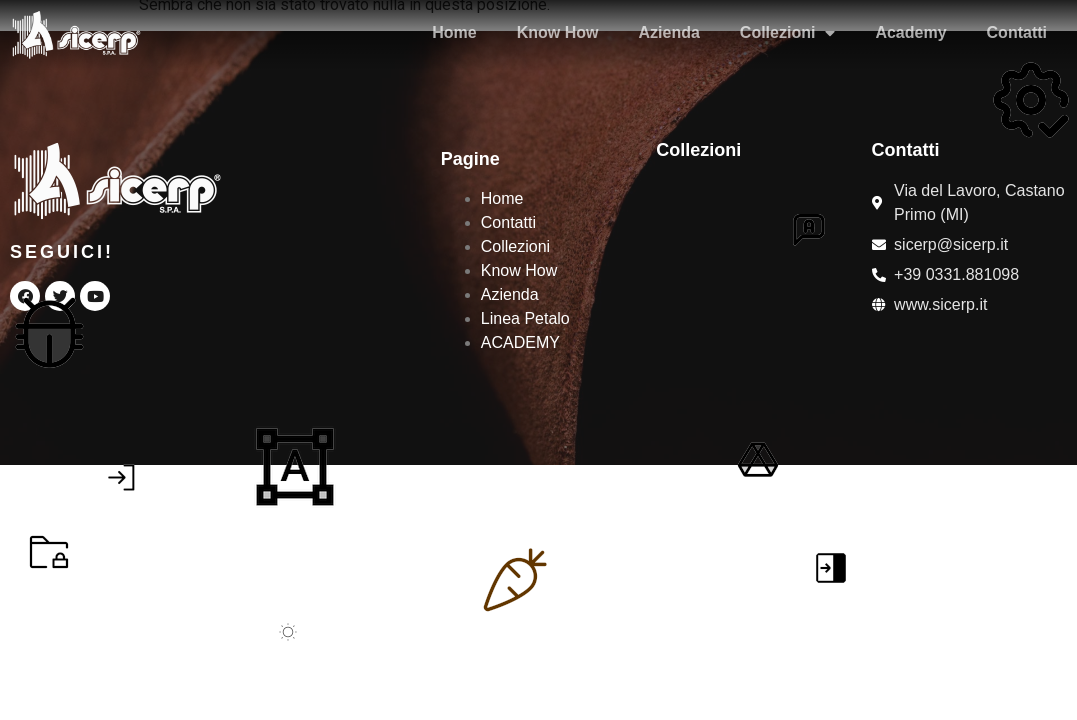 The height and width of the screenshot is (720, 1077). Describe the element at coordinates (49, 552) in the screenshot. I see `access a password-protected folder` at that location.